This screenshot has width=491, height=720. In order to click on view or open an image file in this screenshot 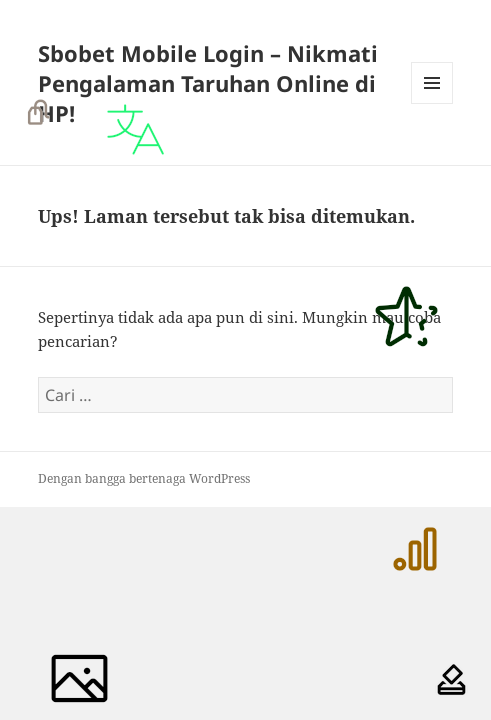, I will do `click(79, 678)`.